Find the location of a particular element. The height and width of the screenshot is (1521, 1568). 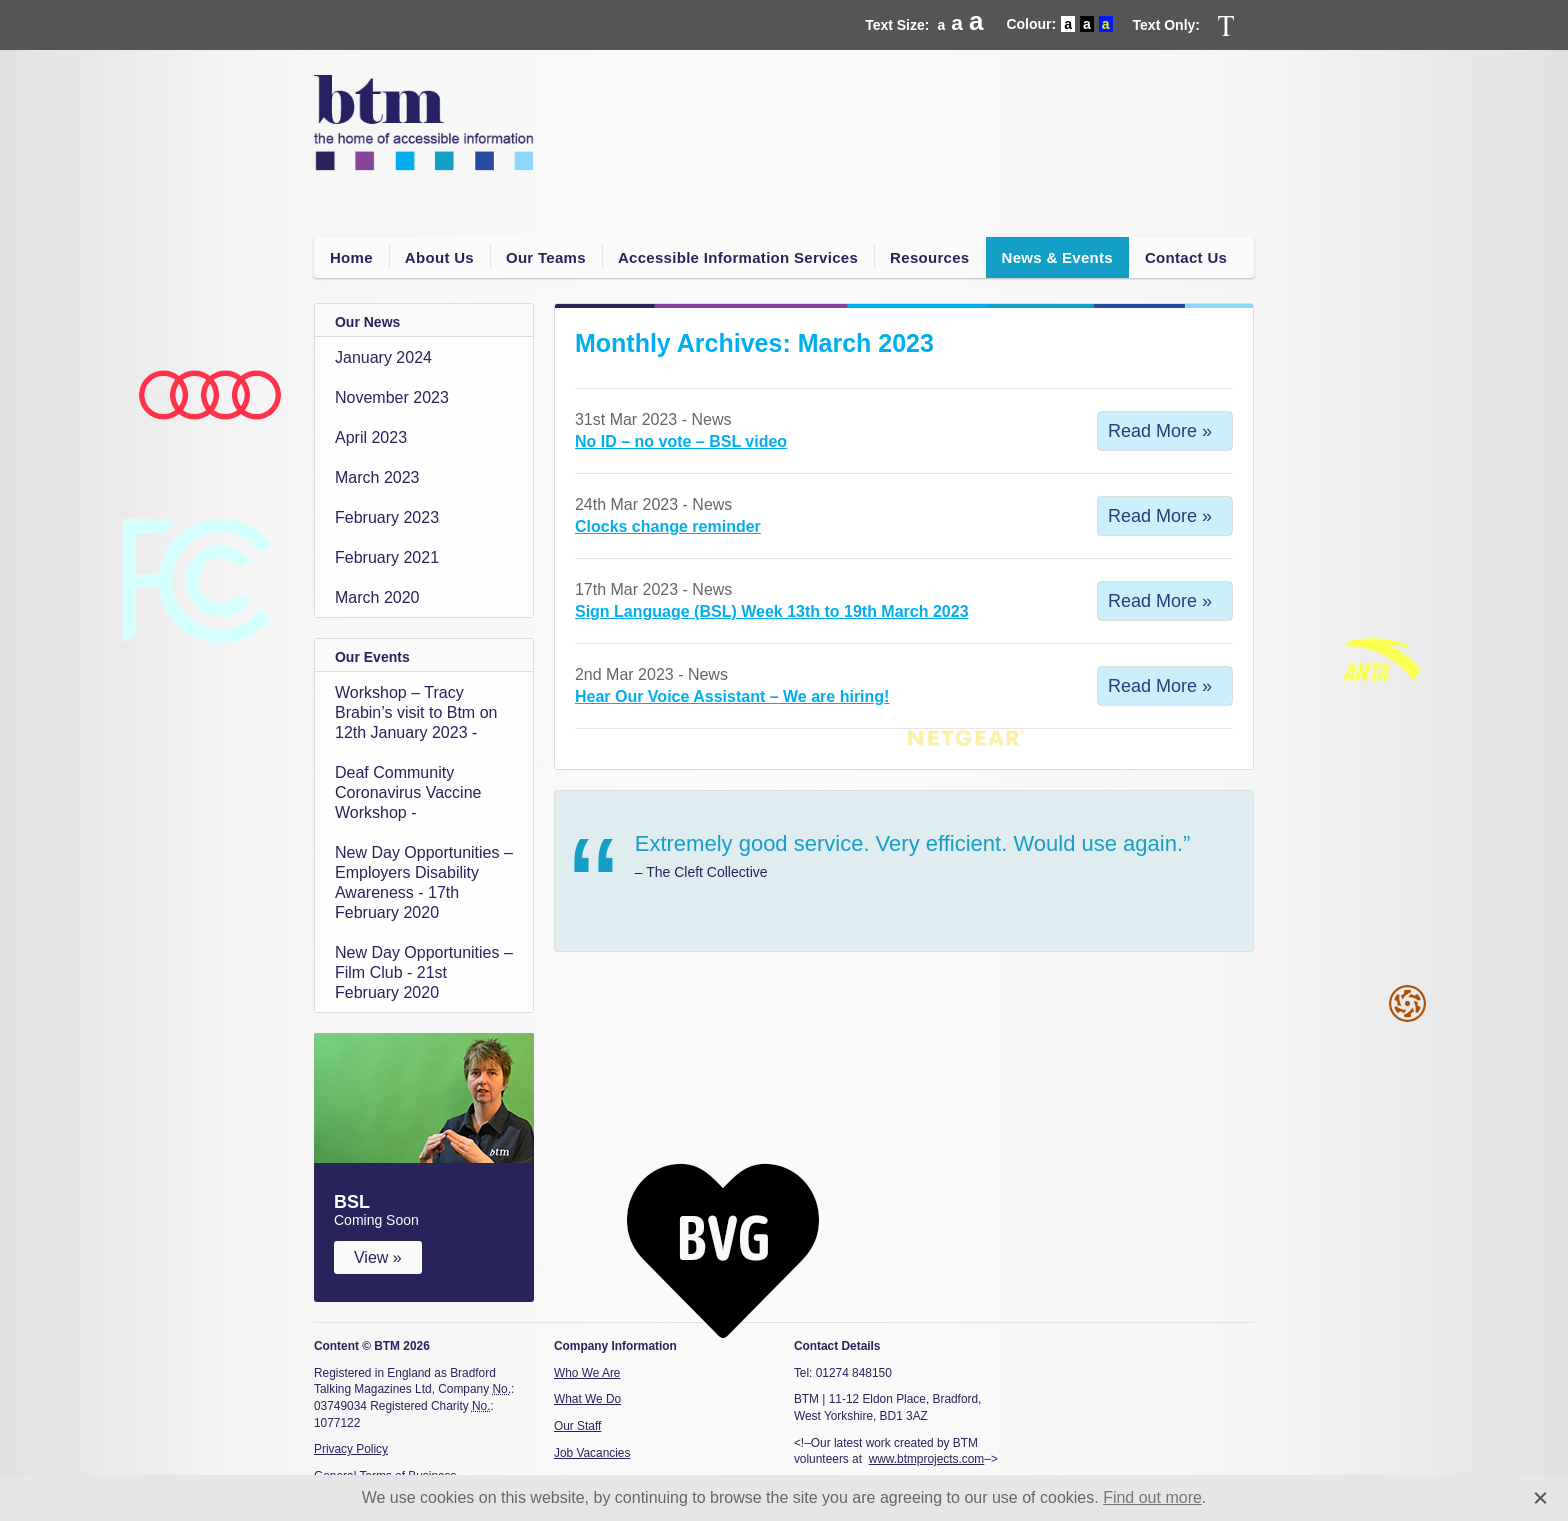

quasar framework logo is located at coordinates (1407, 1003).